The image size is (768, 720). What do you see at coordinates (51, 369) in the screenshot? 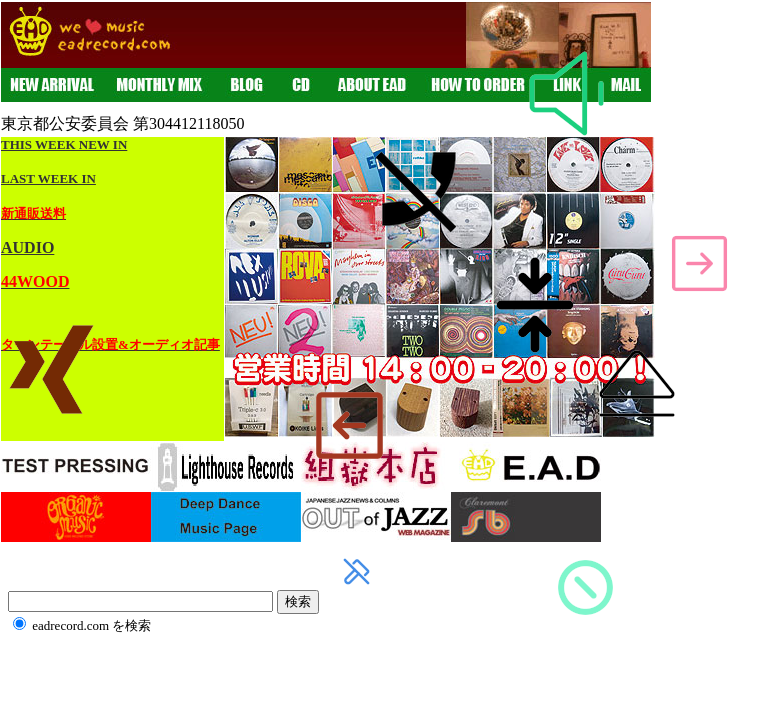
I see `visit xing professional network profile` at bounding box center [51, 369].